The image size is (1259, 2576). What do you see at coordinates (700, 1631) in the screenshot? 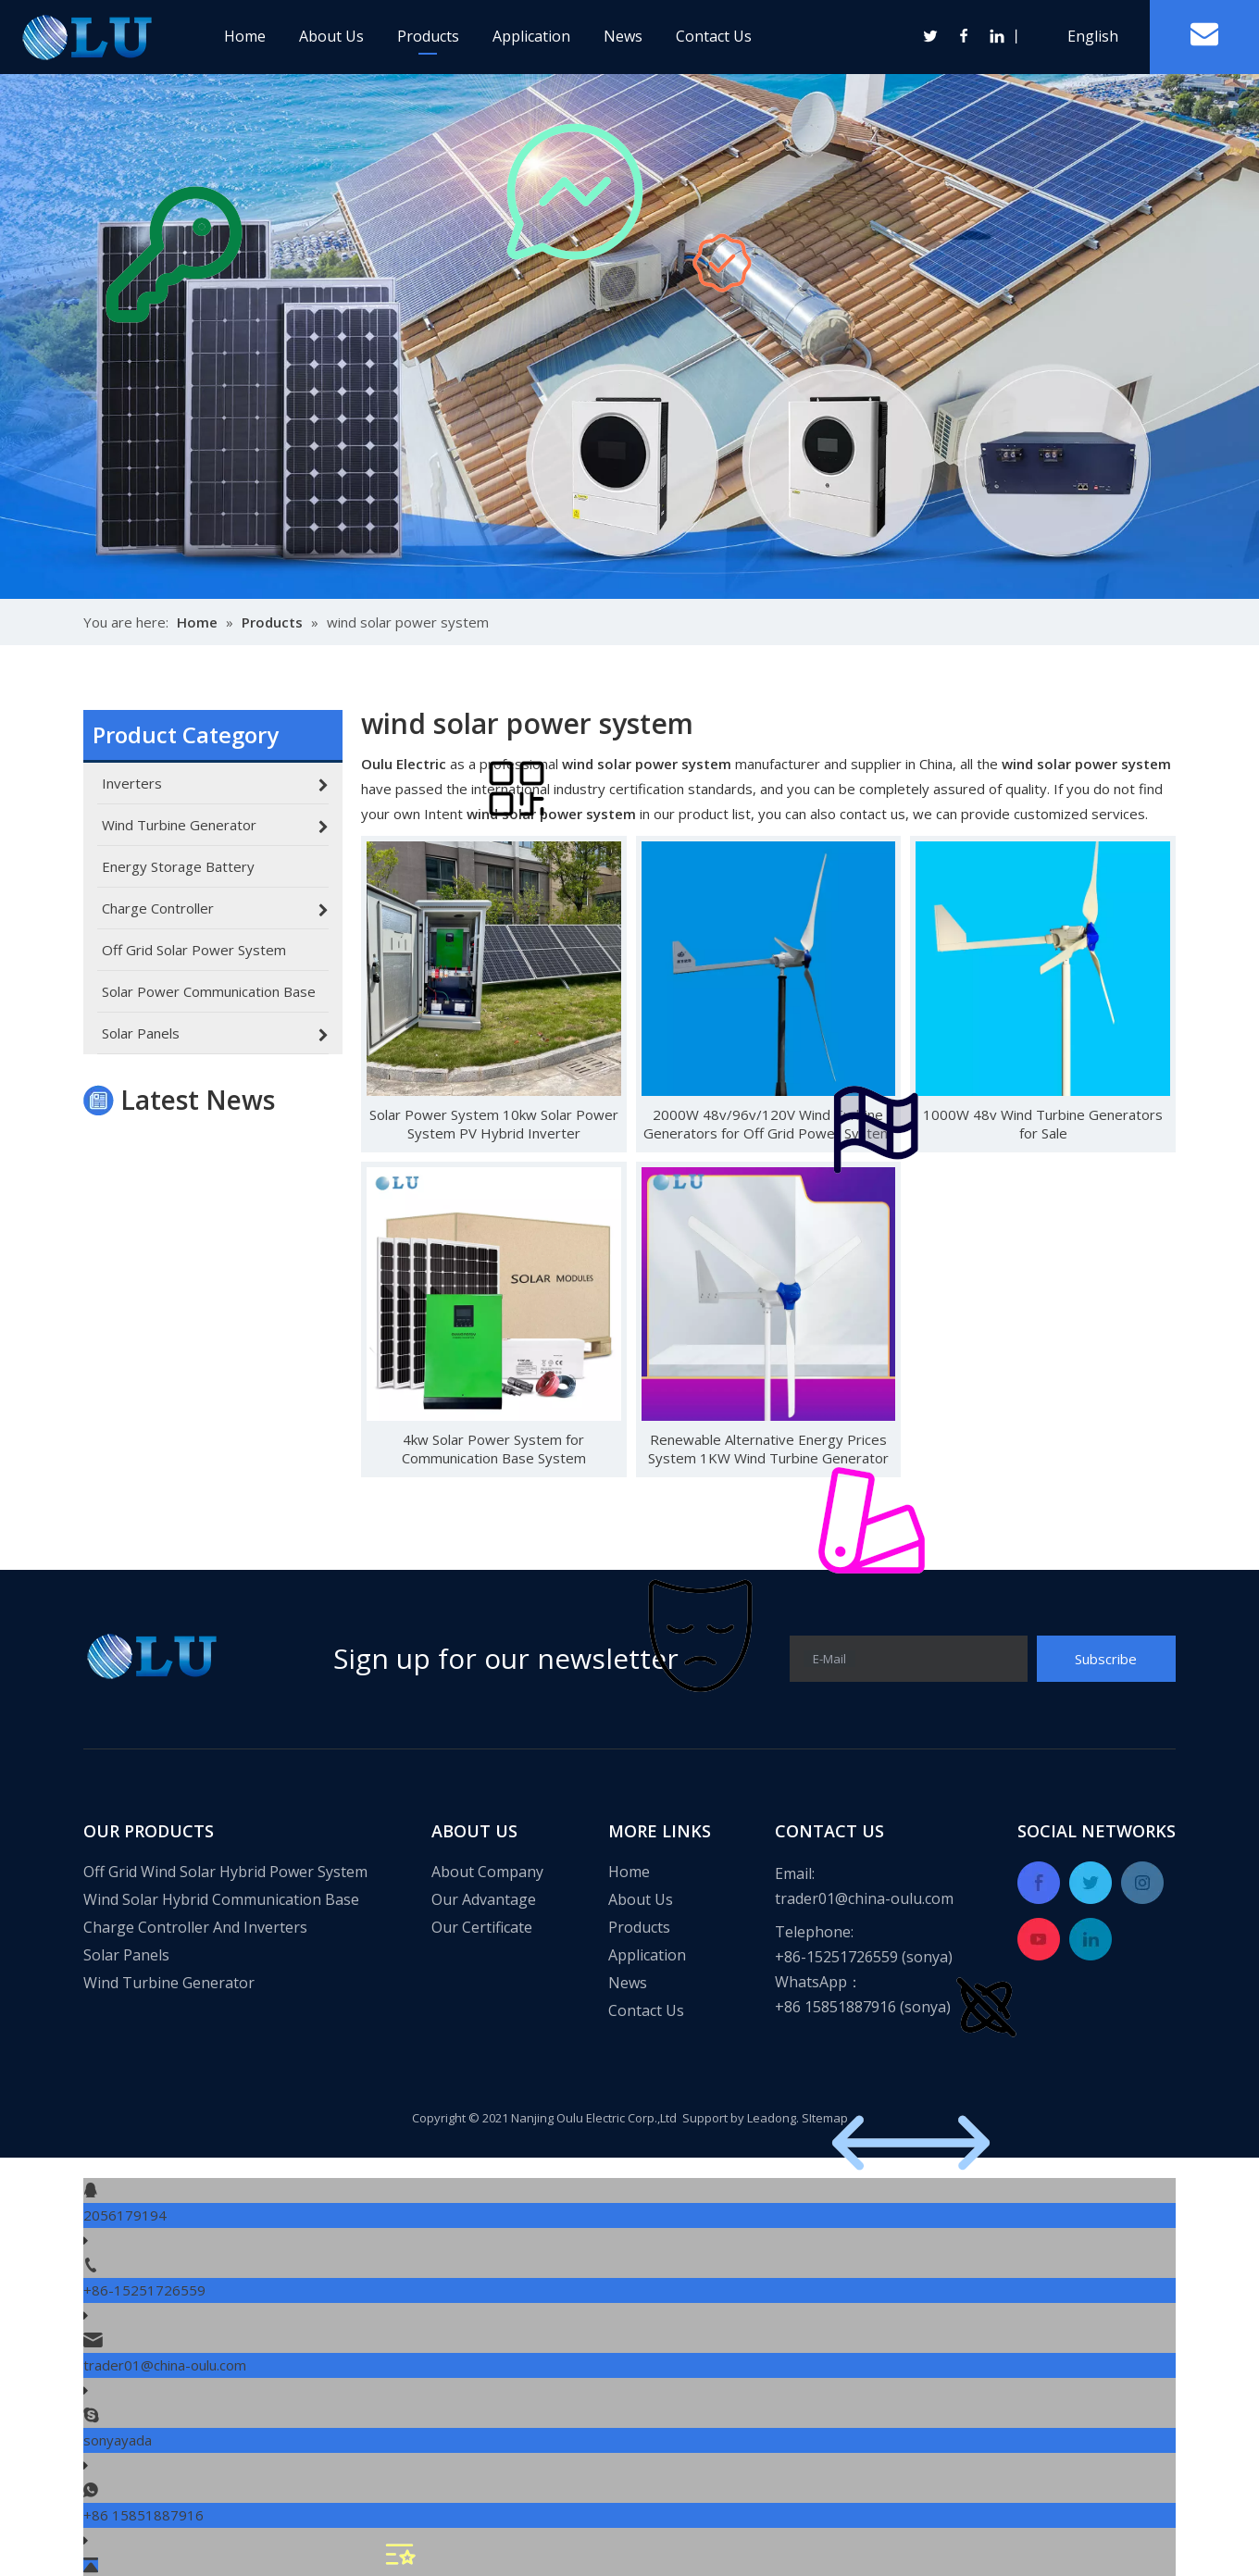
I see `indicates sad or negative mood/emotion` at bounding box center [700, 1631].